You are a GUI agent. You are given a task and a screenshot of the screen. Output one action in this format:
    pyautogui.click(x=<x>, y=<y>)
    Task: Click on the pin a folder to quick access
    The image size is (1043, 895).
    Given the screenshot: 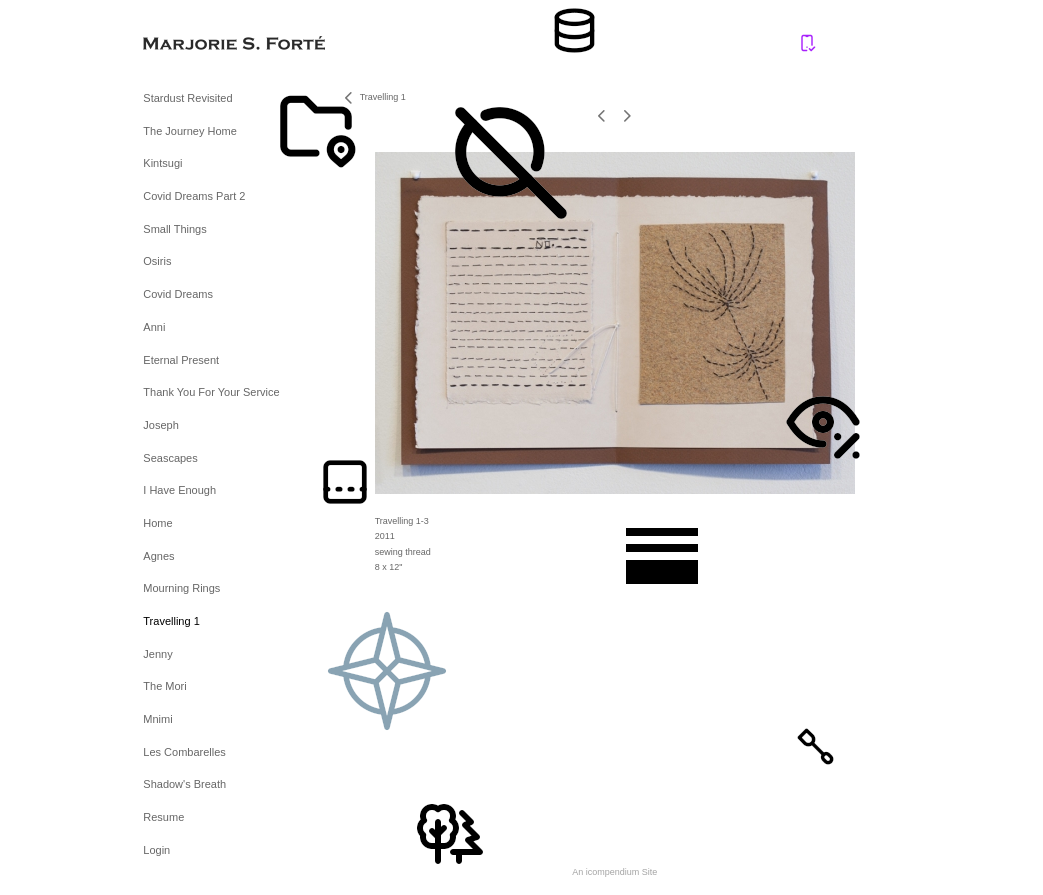 What is the action you would take?
    pyautogui.click(x=316, y=128)
    